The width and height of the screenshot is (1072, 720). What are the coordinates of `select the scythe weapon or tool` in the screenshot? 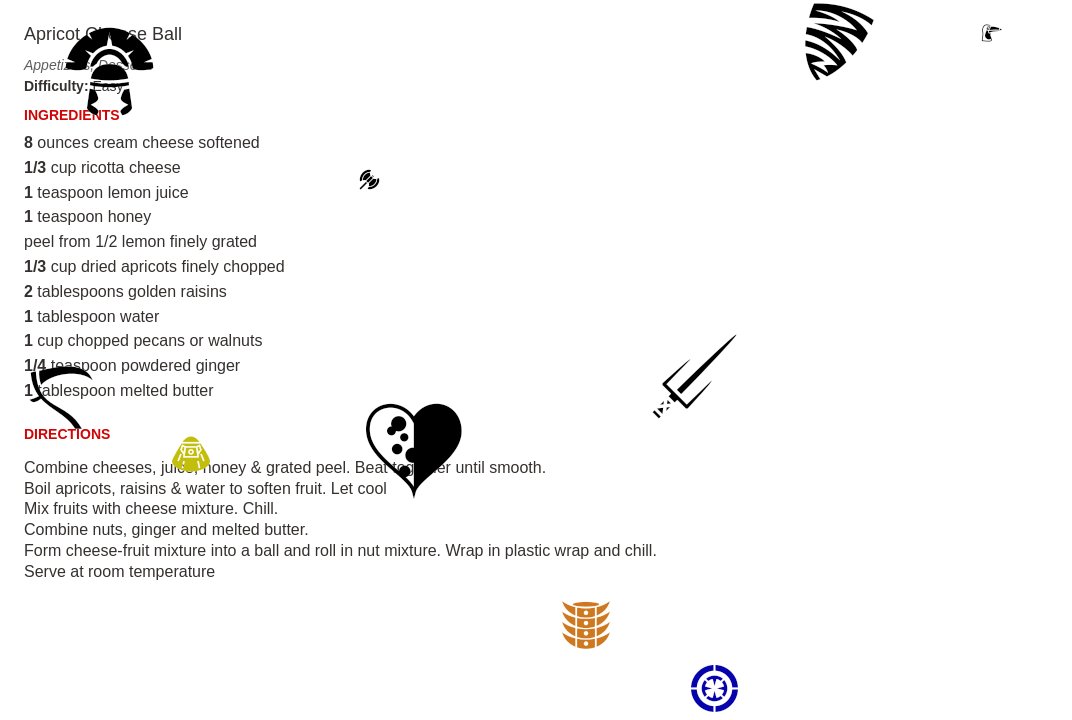 It's located at (61, 397).